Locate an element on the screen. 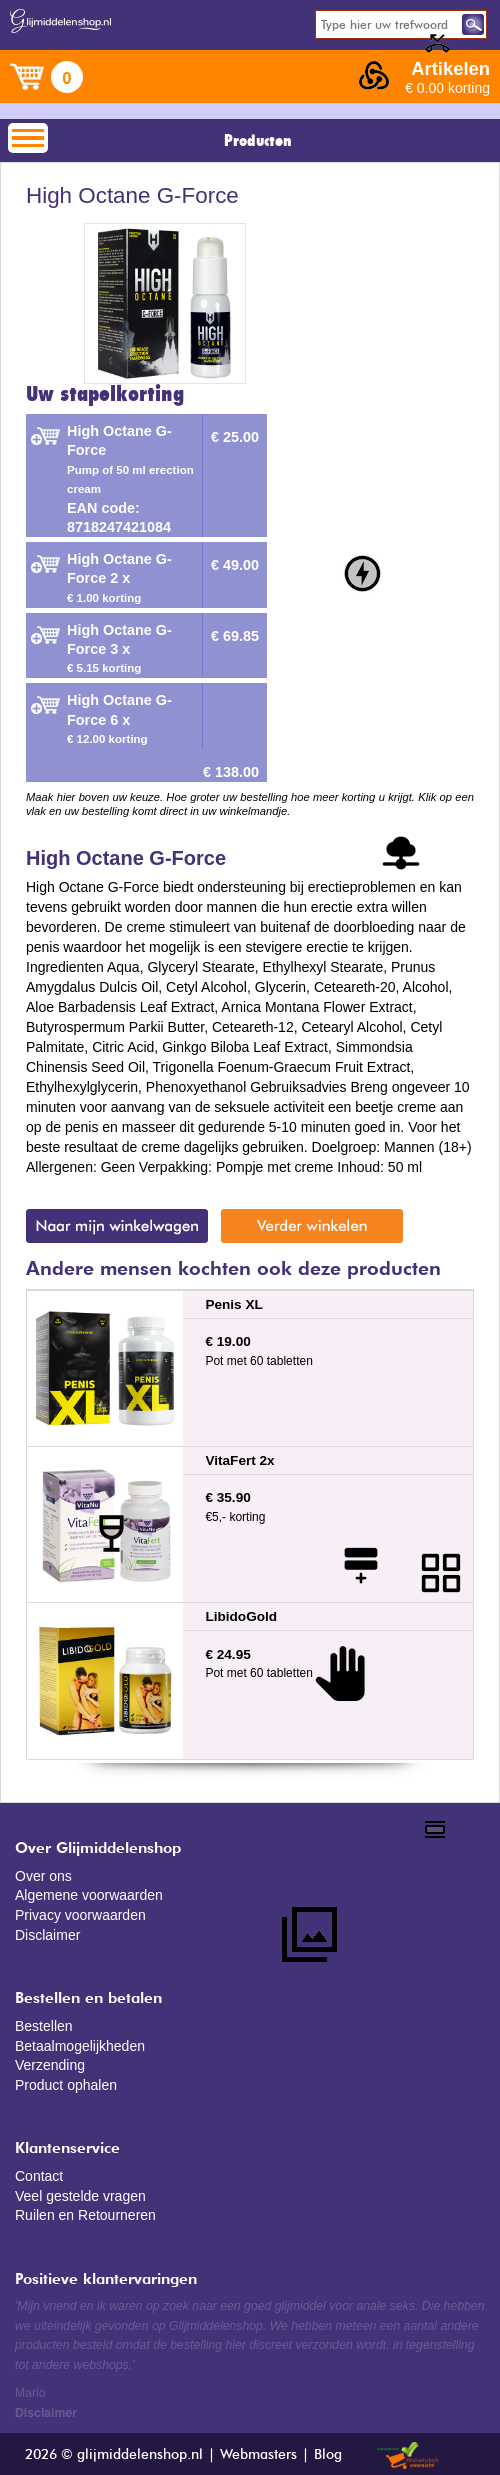 This screenshot has width=500, height=2475. indicates a missed phone call is located at coordinates (437, 43).